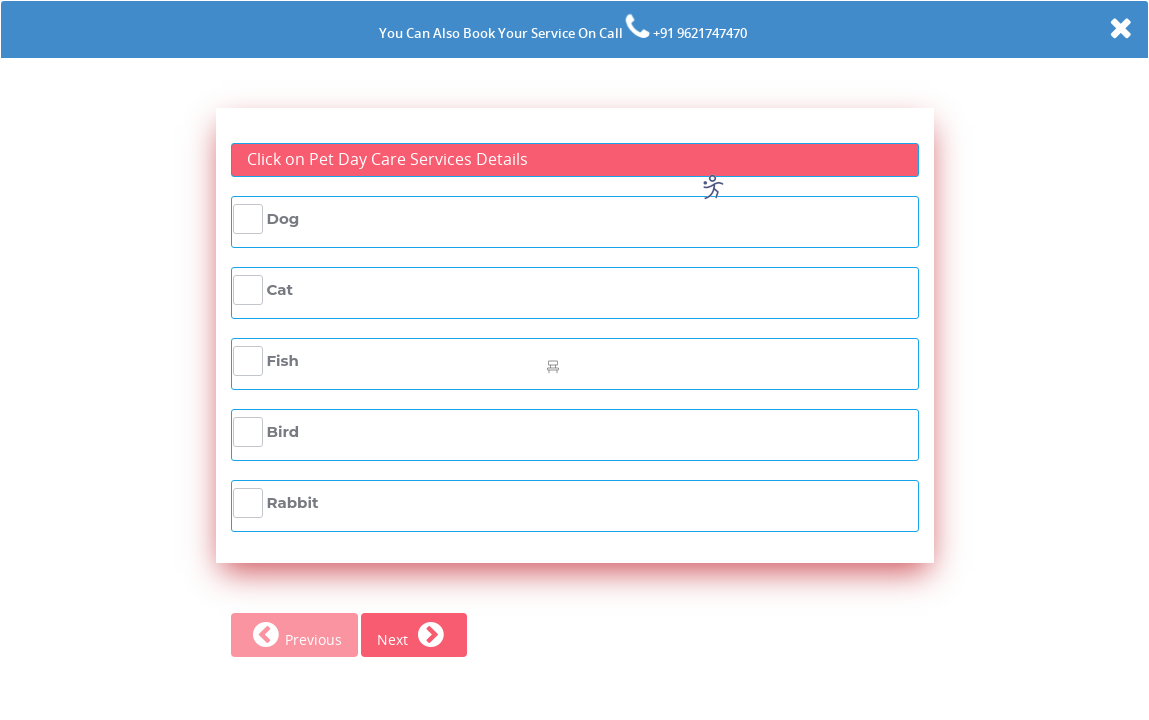 The image size is (1149, 720). Describe the element at coordinates (553, 367) in the screenshot. I see `browse furniture or seating options` at that location.